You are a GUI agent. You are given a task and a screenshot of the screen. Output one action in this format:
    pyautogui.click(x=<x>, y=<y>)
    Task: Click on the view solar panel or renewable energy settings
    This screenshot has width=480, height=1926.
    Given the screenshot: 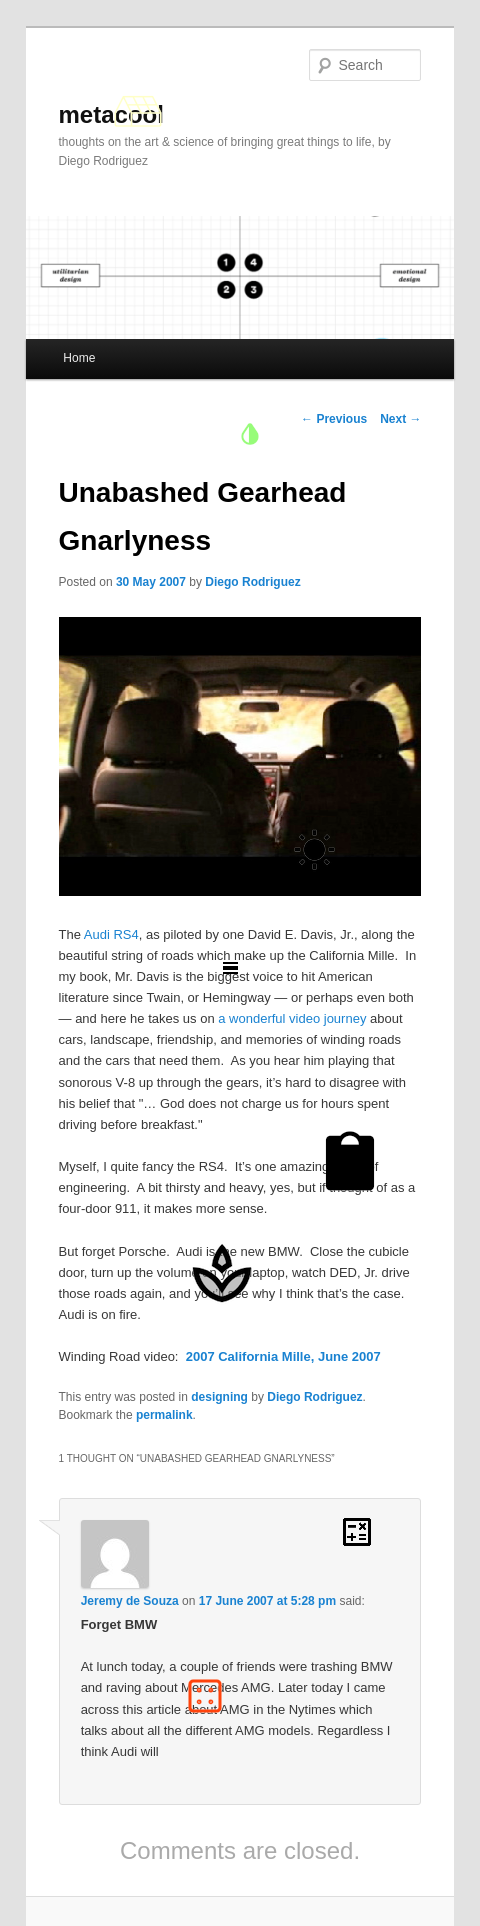 What is the action you would take?
    pyautogui.click(x=138, y=113)
    